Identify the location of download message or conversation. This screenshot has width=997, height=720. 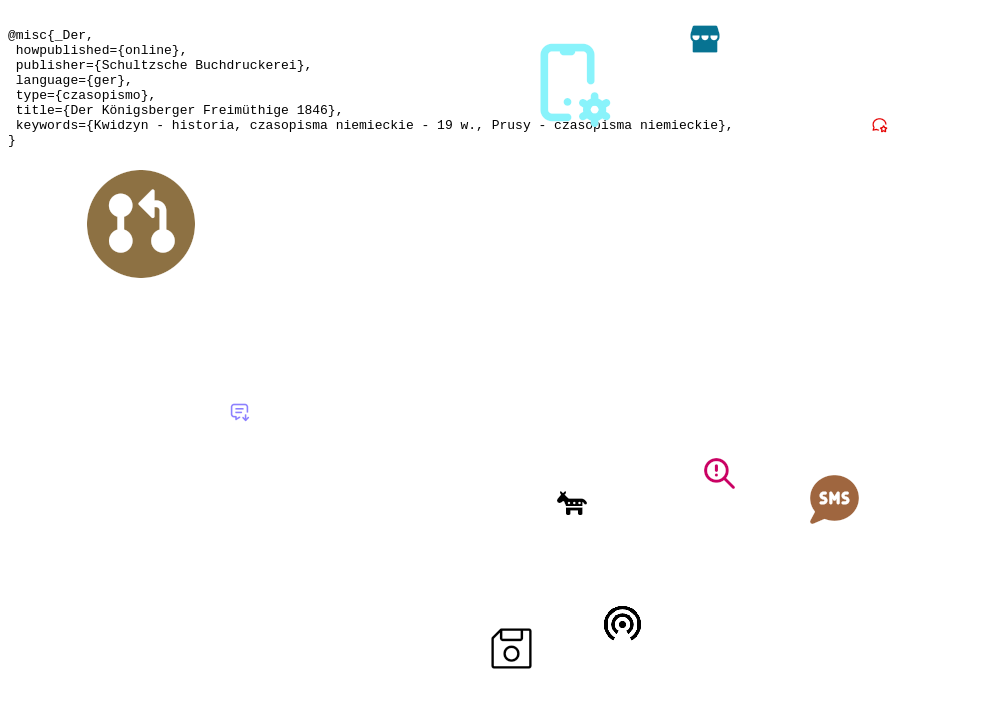
(239, 411).